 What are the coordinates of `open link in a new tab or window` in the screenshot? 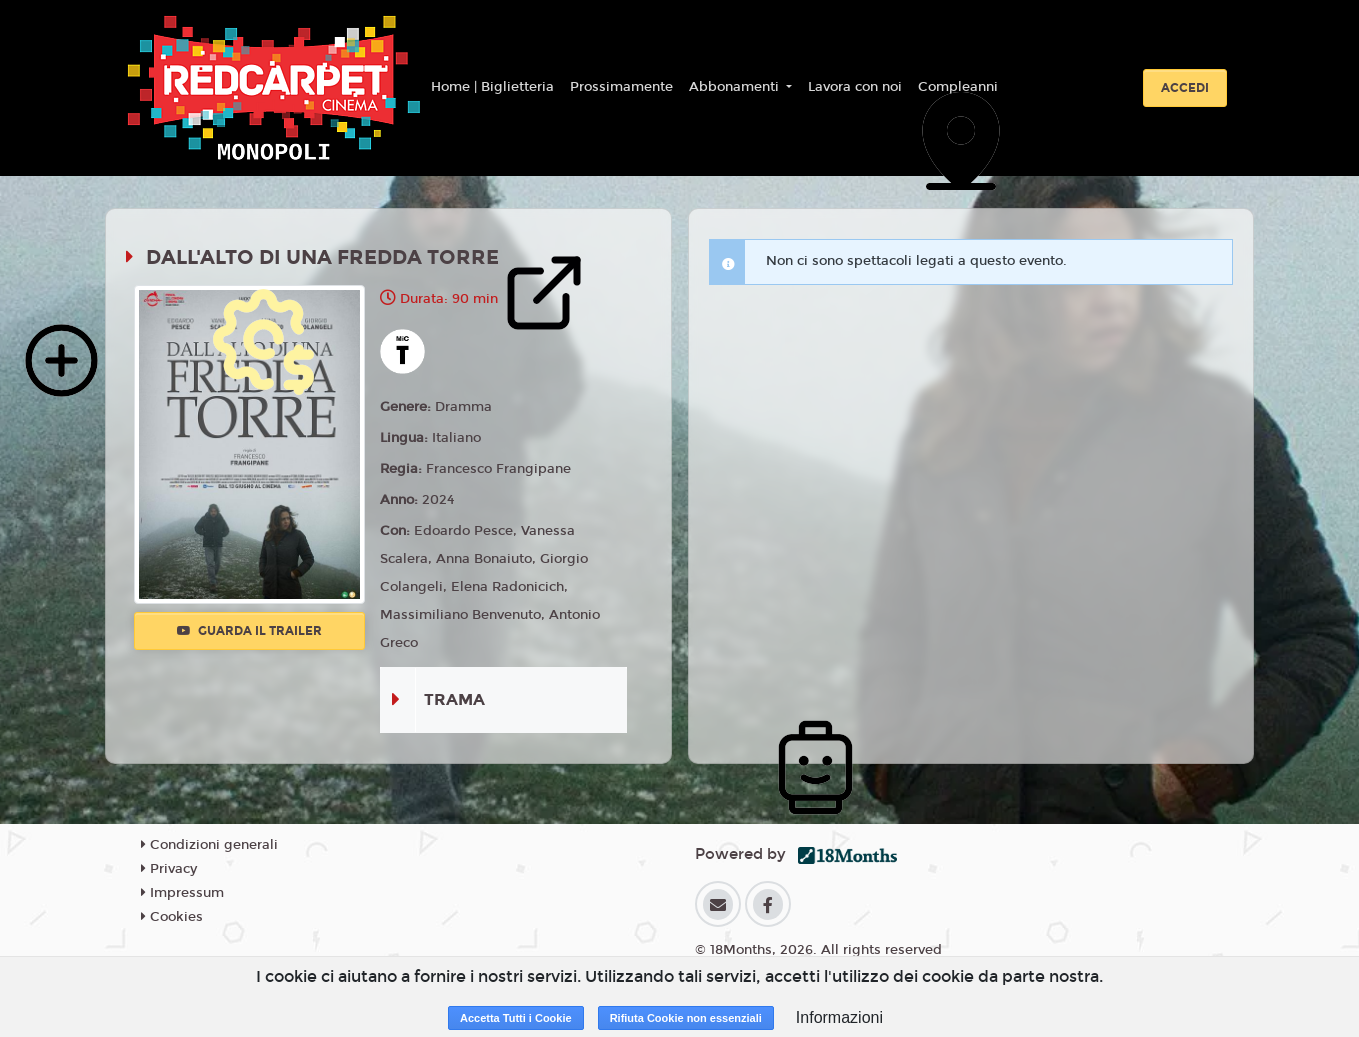 It's located at (544, 293).